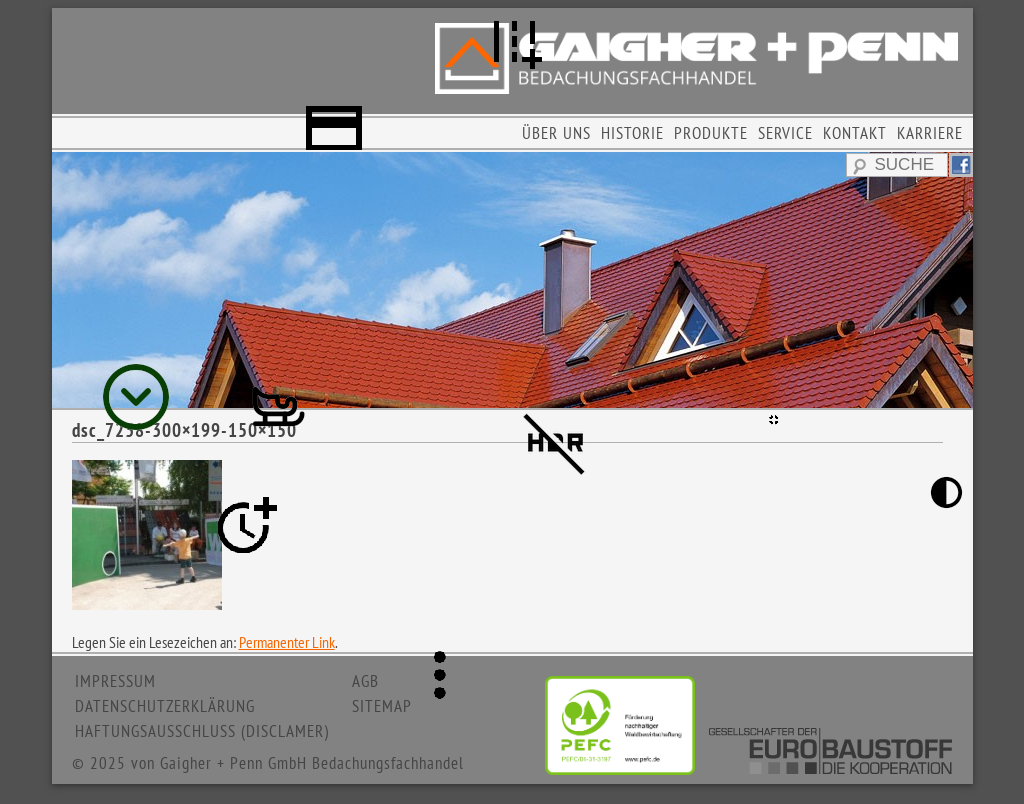 Image resolution: width=1024 pixels, height=804 pixels. Describe the element at coordinates (555, 442) in the screenshot. I see `disable HDR mode in camera settings` at that location.